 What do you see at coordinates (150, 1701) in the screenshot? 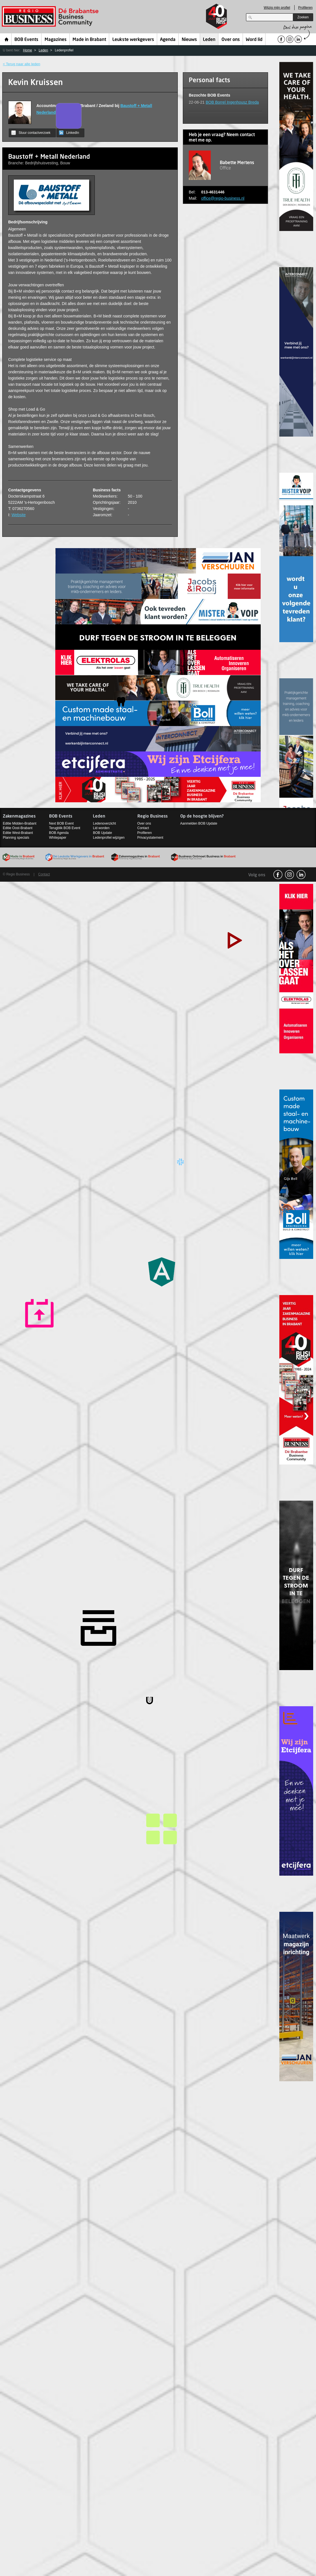
I see `vueuse library logo` at bounding box center [150, 1701].